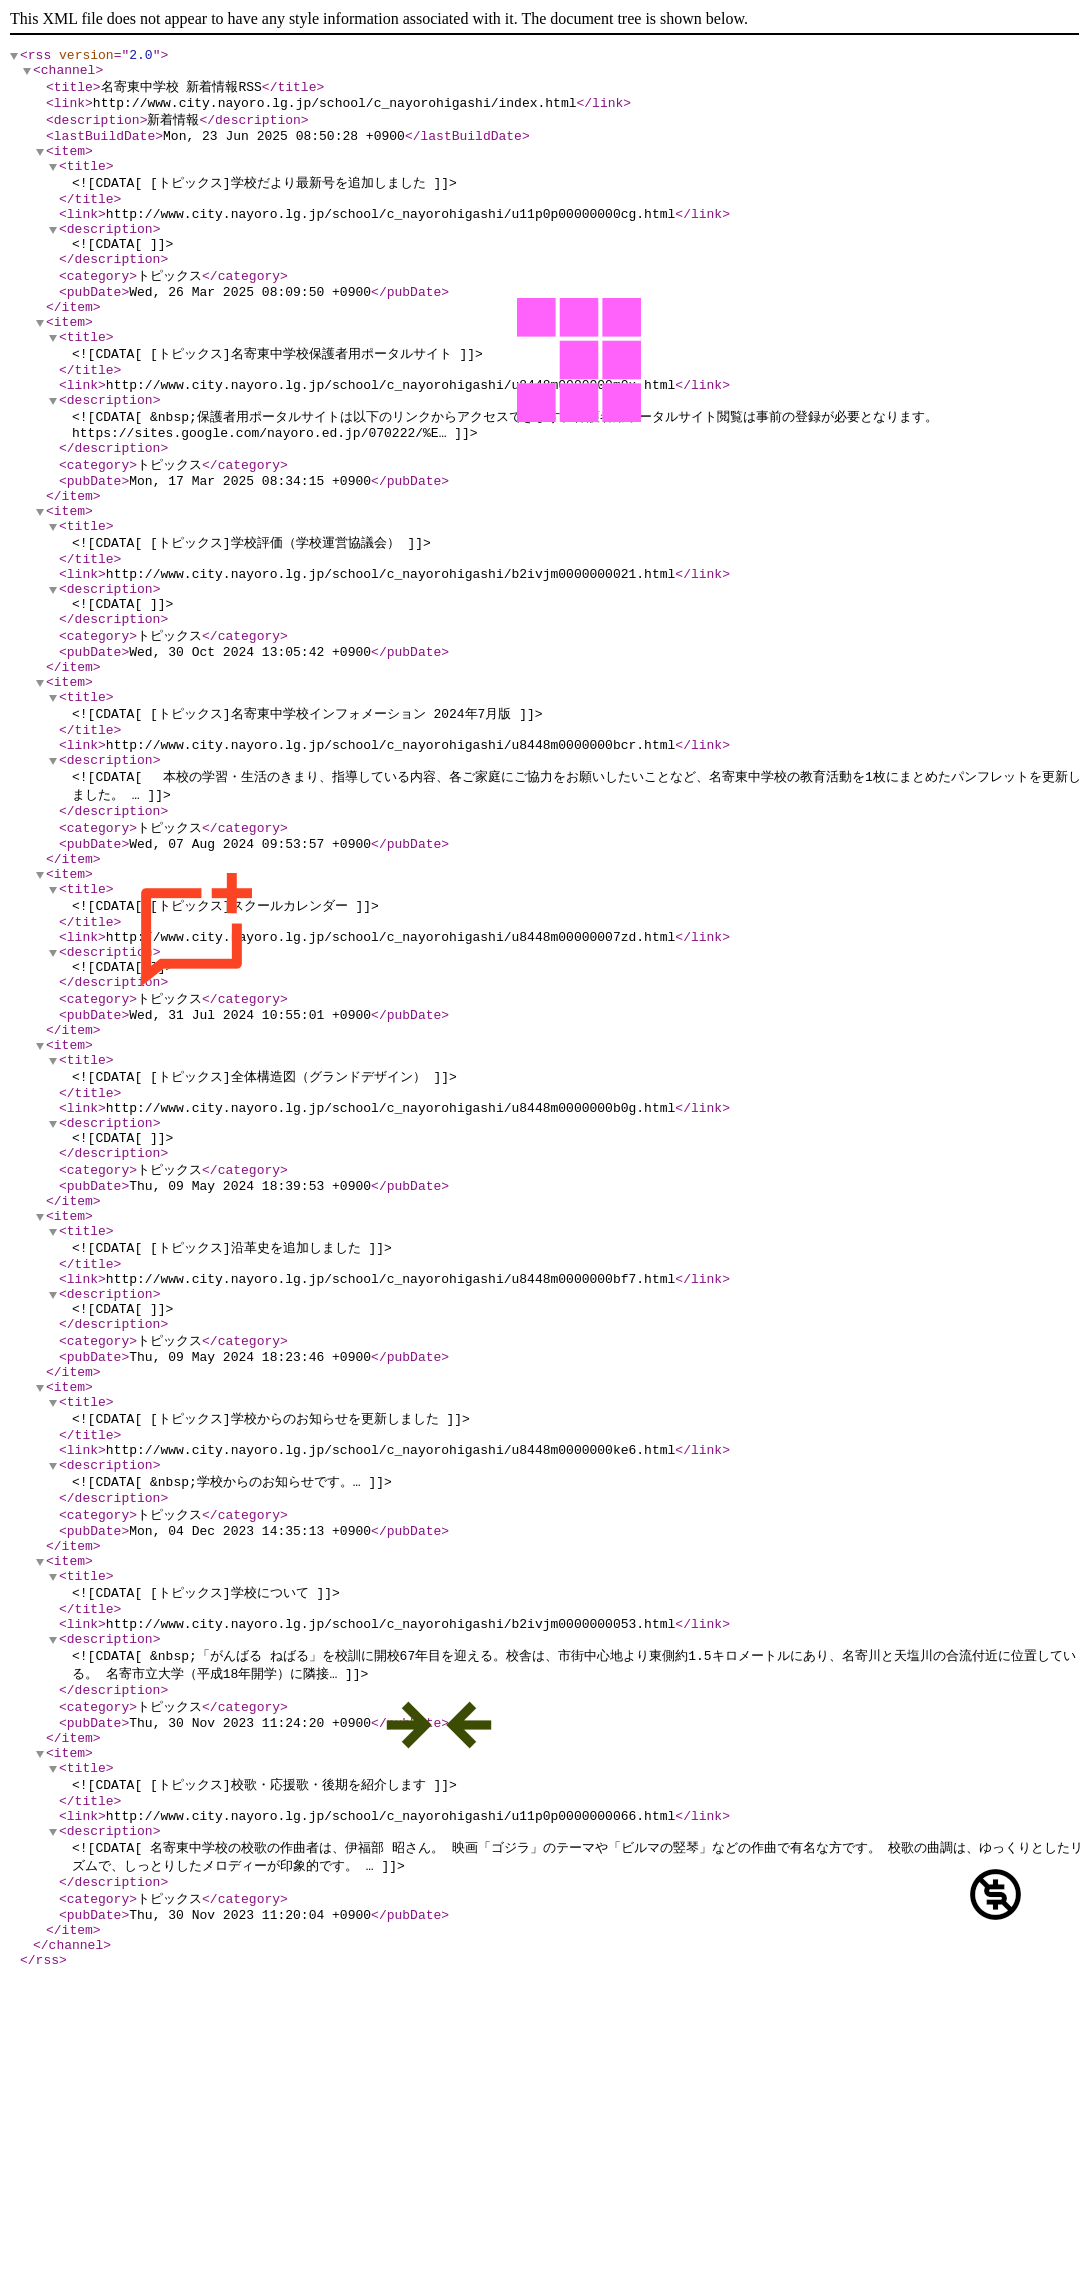 Image resolution: width=1089 pixels, height=2274 pixels. I want to click on pnpm package manager logo, so click(579, 360).